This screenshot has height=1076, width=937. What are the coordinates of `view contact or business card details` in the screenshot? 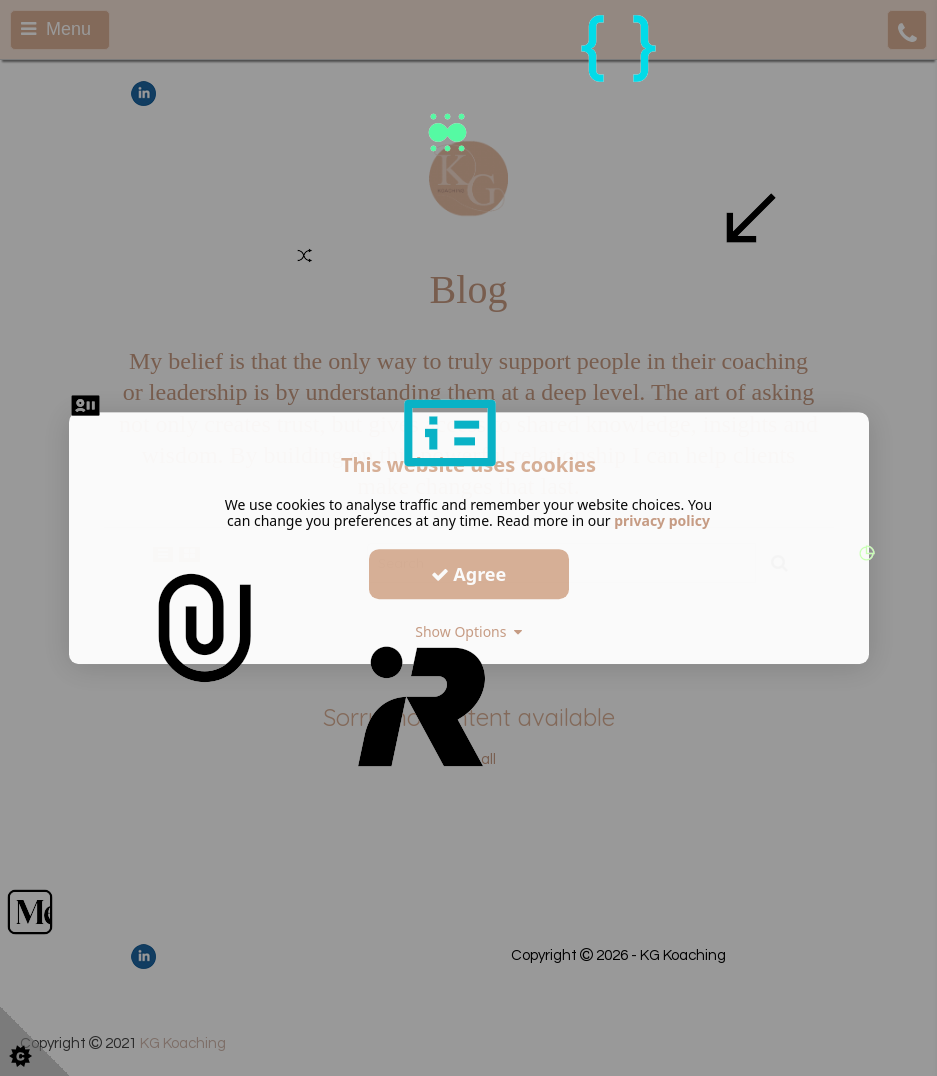 It's located at (450, 433).